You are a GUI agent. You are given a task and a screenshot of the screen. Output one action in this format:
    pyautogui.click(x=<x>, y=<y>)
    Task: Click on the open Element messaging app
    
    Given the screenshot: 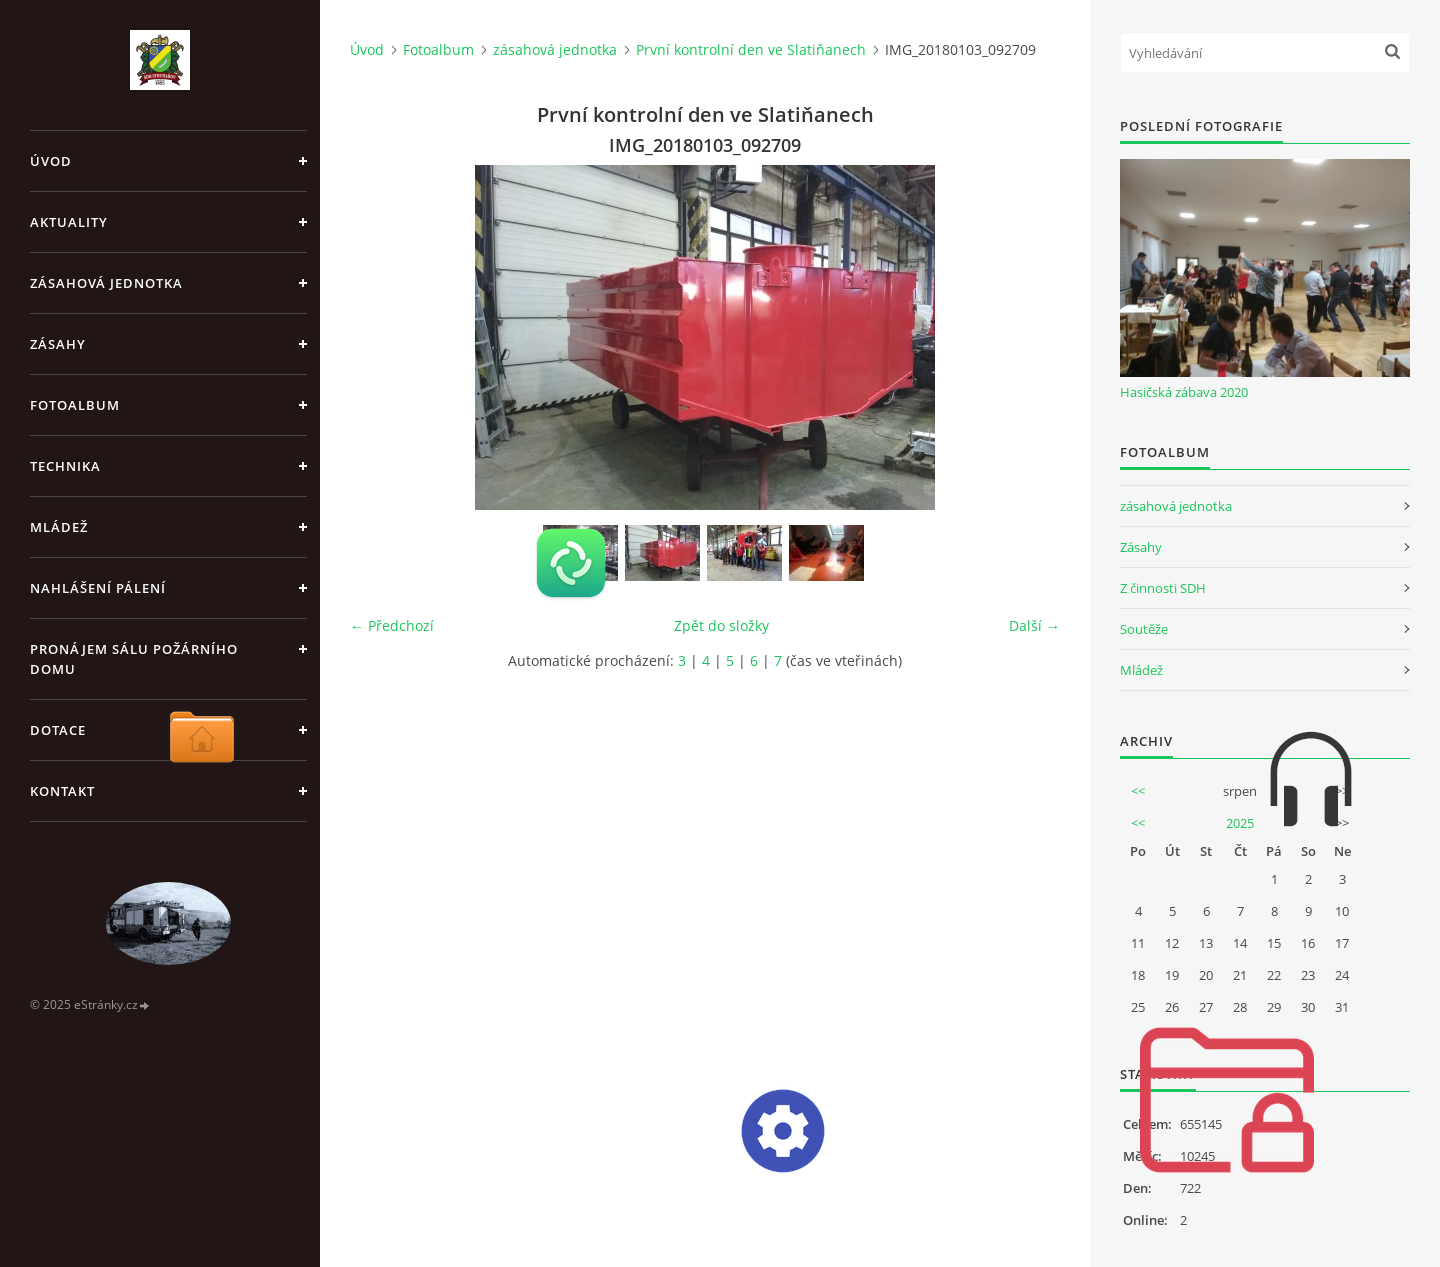 What is the action you would take?
    pyautogui.click(x=571, y=563)
    